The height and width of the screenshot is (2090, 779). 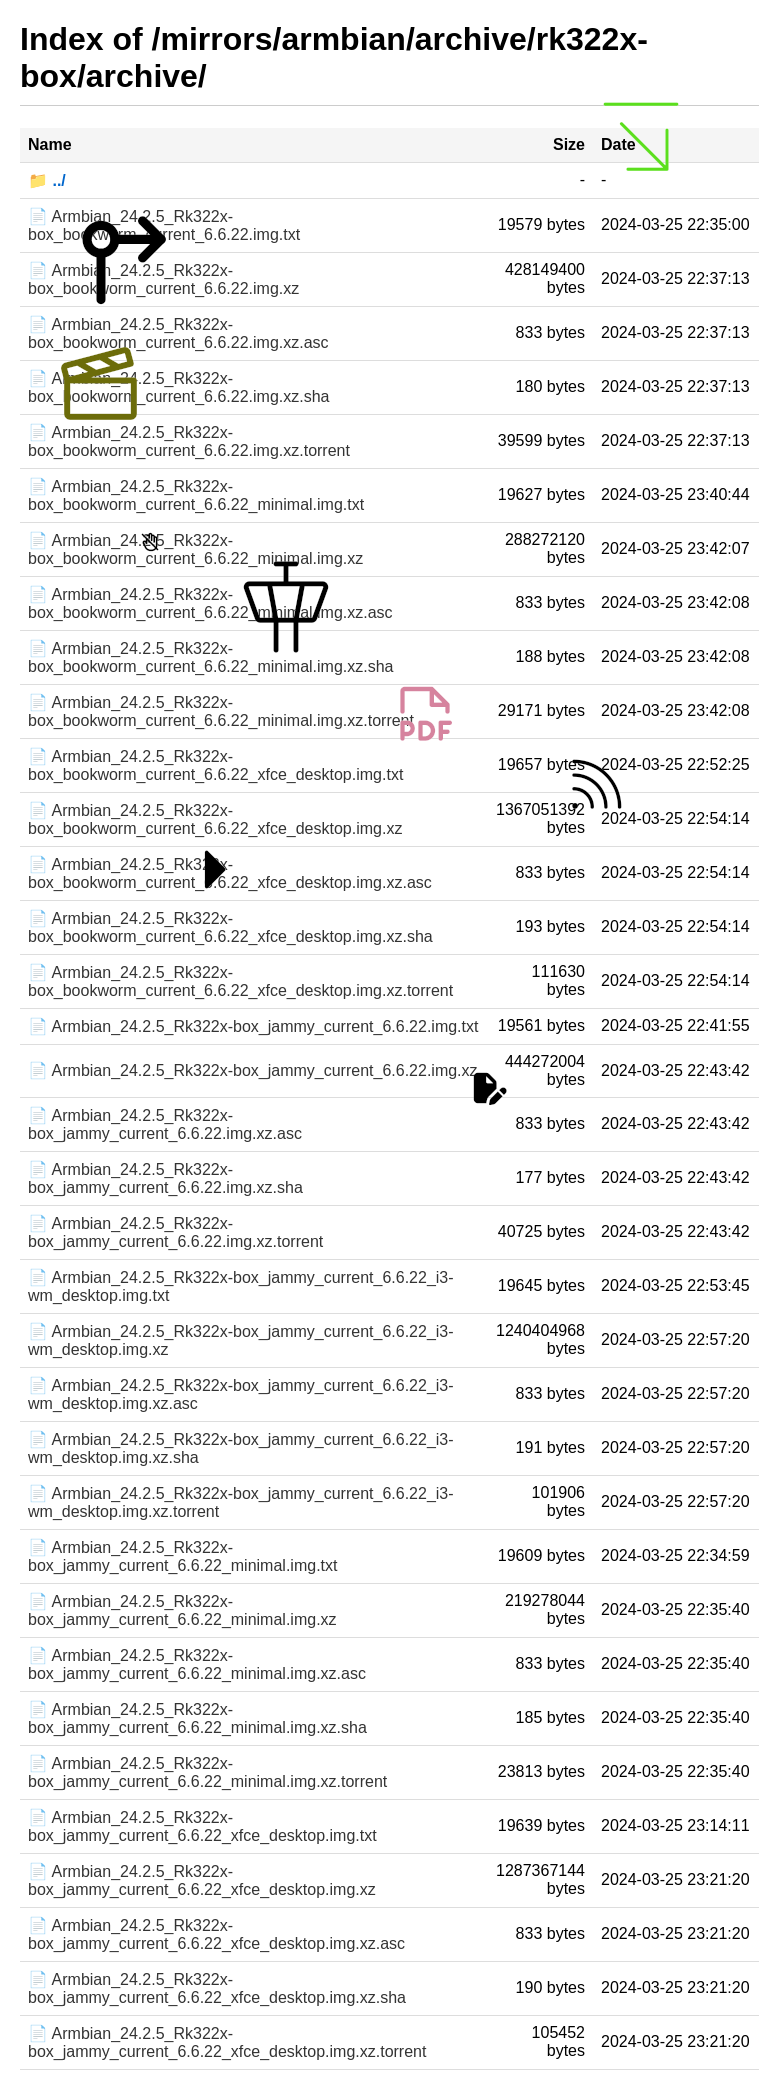 I want to click on take the right exit at the roundabout, so click(x=119, y=262).